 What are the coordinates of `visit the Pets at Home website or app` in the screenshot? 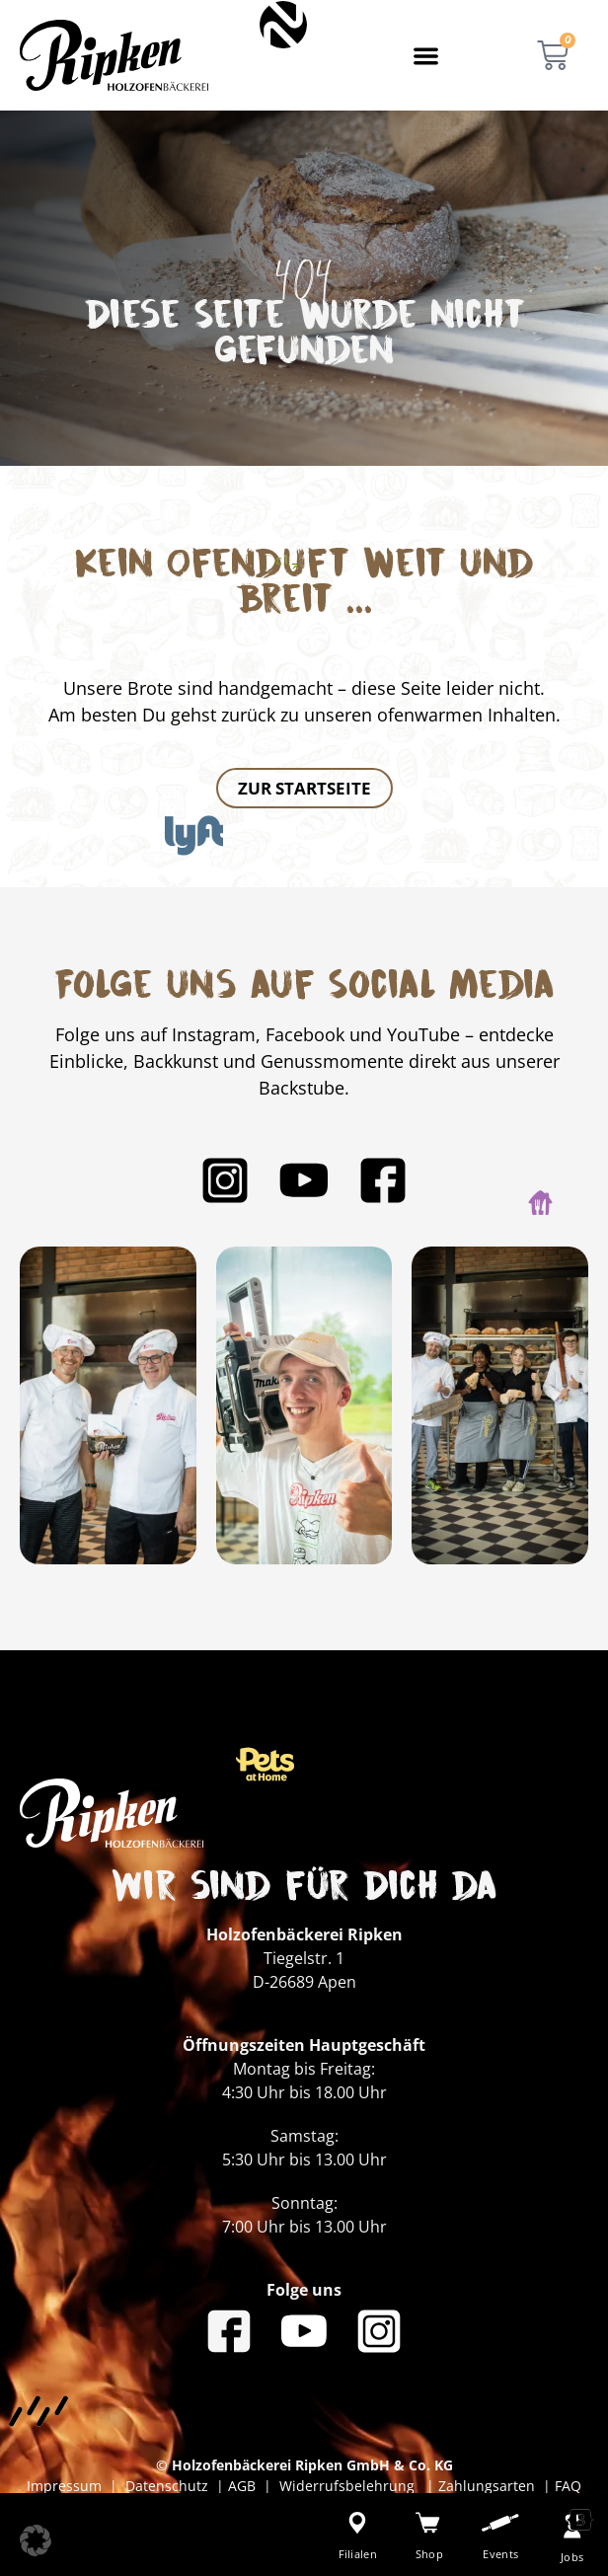 It's located at (265, 1764).